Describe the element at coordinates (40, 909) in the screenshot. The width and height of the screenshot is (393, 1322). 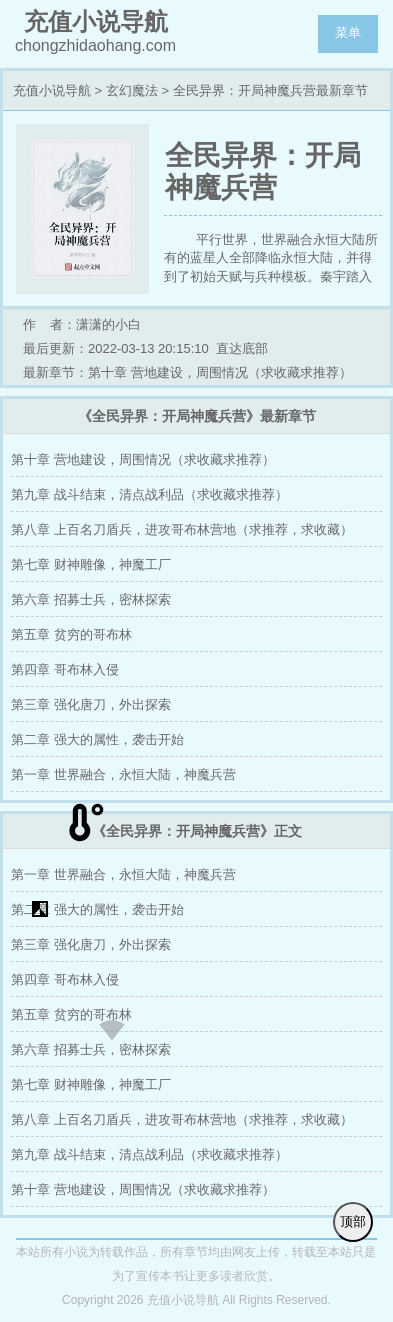
I see `apply black and white filter to image` at that location.